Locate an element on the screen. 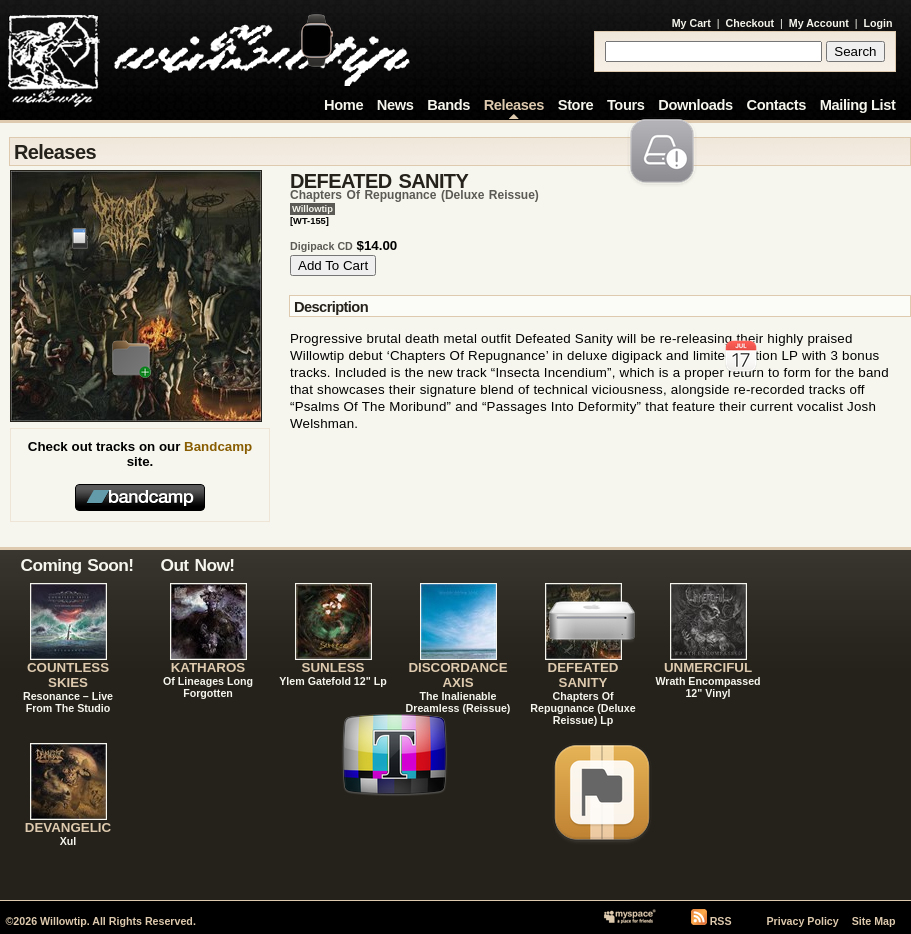 Image resolution: width=911 pixels, height=934 pixels. represents a mac mini device in system settings is located at coordinates (592, 614).